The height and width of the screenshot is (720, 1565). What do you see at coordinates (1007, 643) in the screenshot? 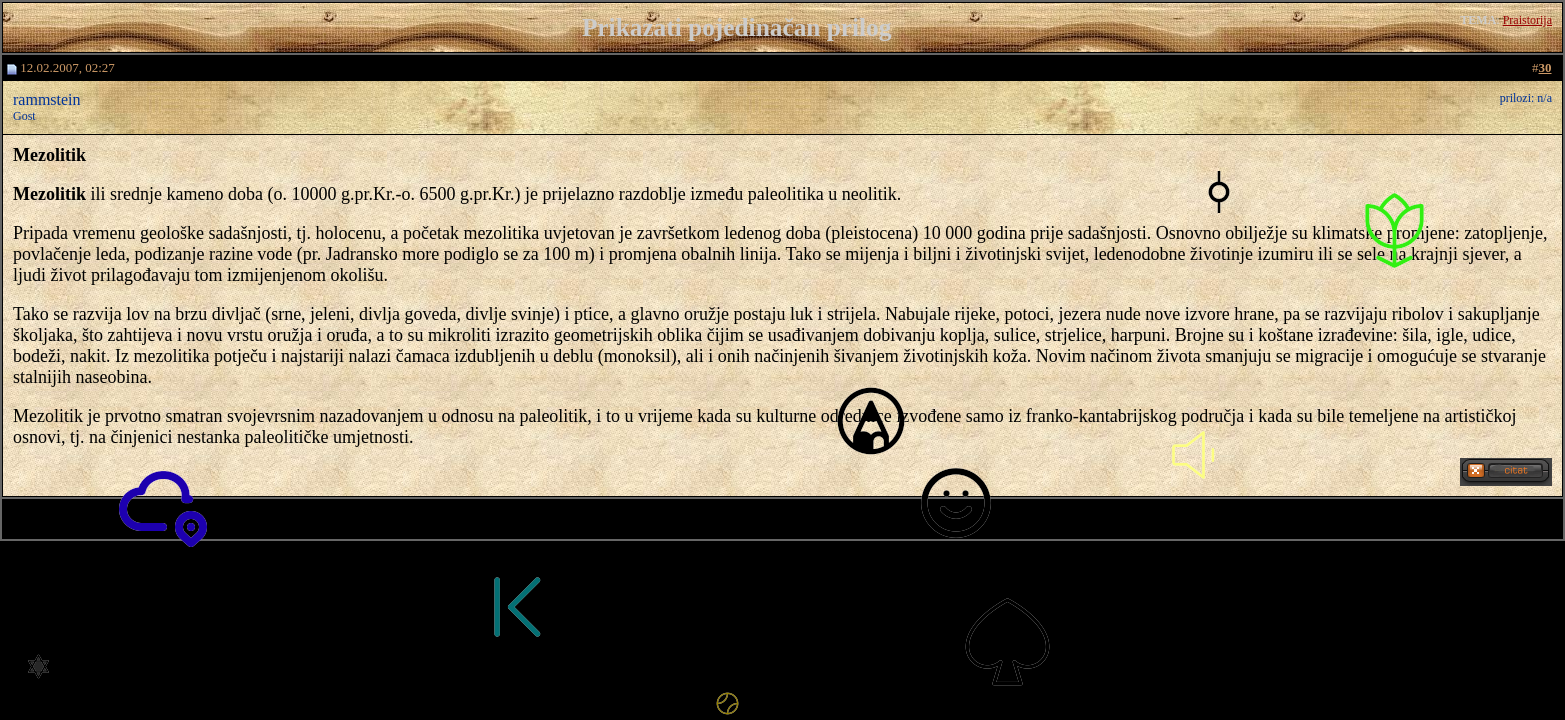
I see `playing cards or card game category` at bounding box center [1007, 643].